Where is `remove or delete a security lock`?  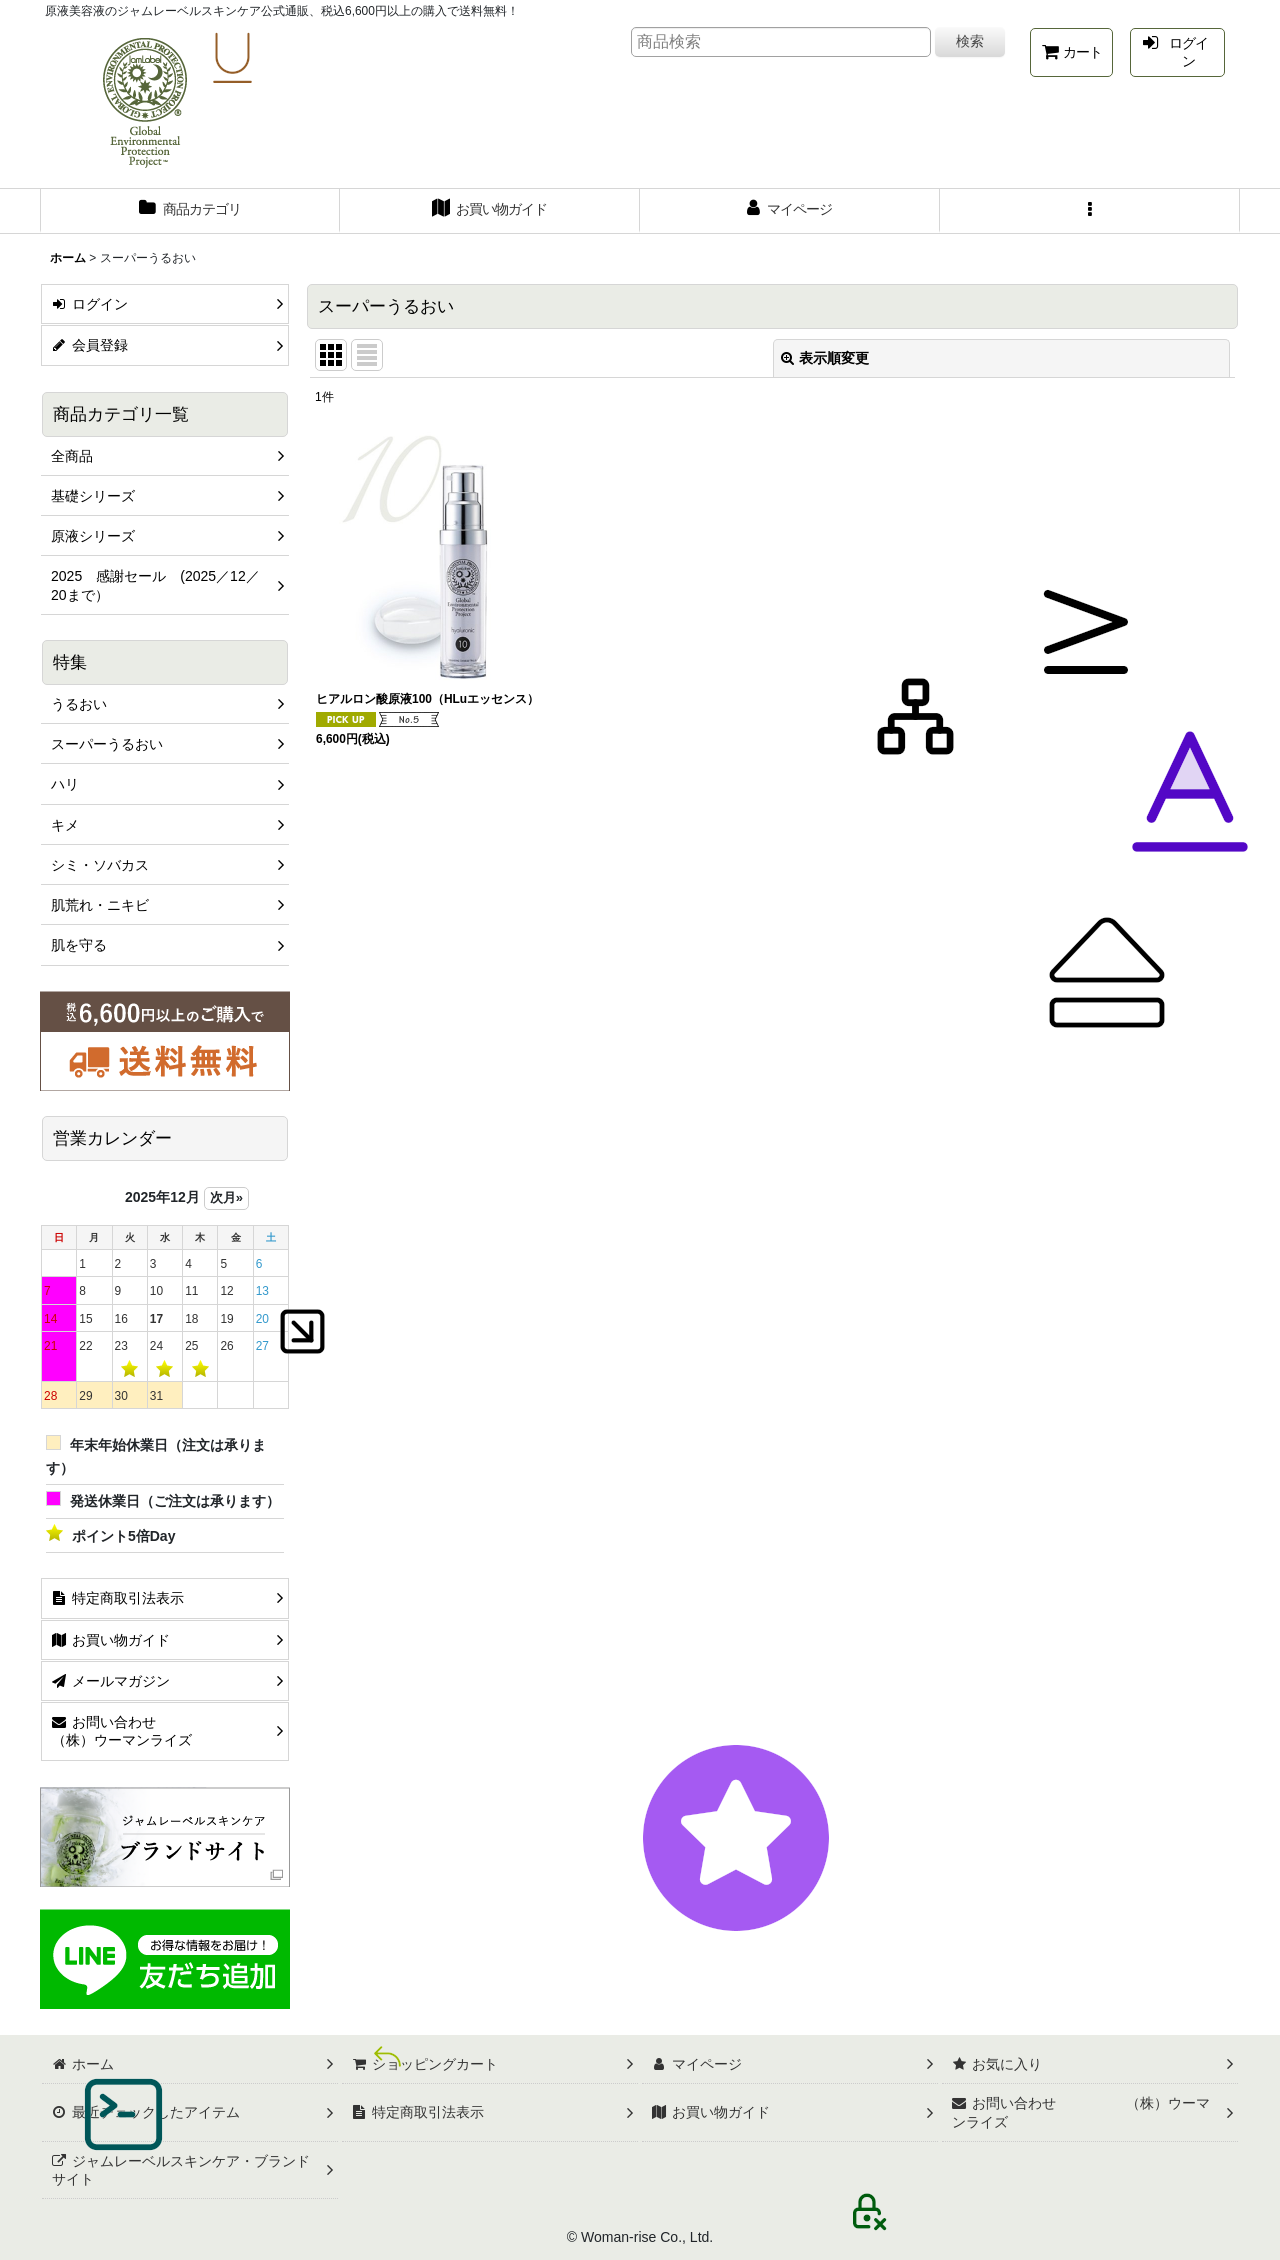
remove or delete a security lock is located at coordinates (867, 2211).